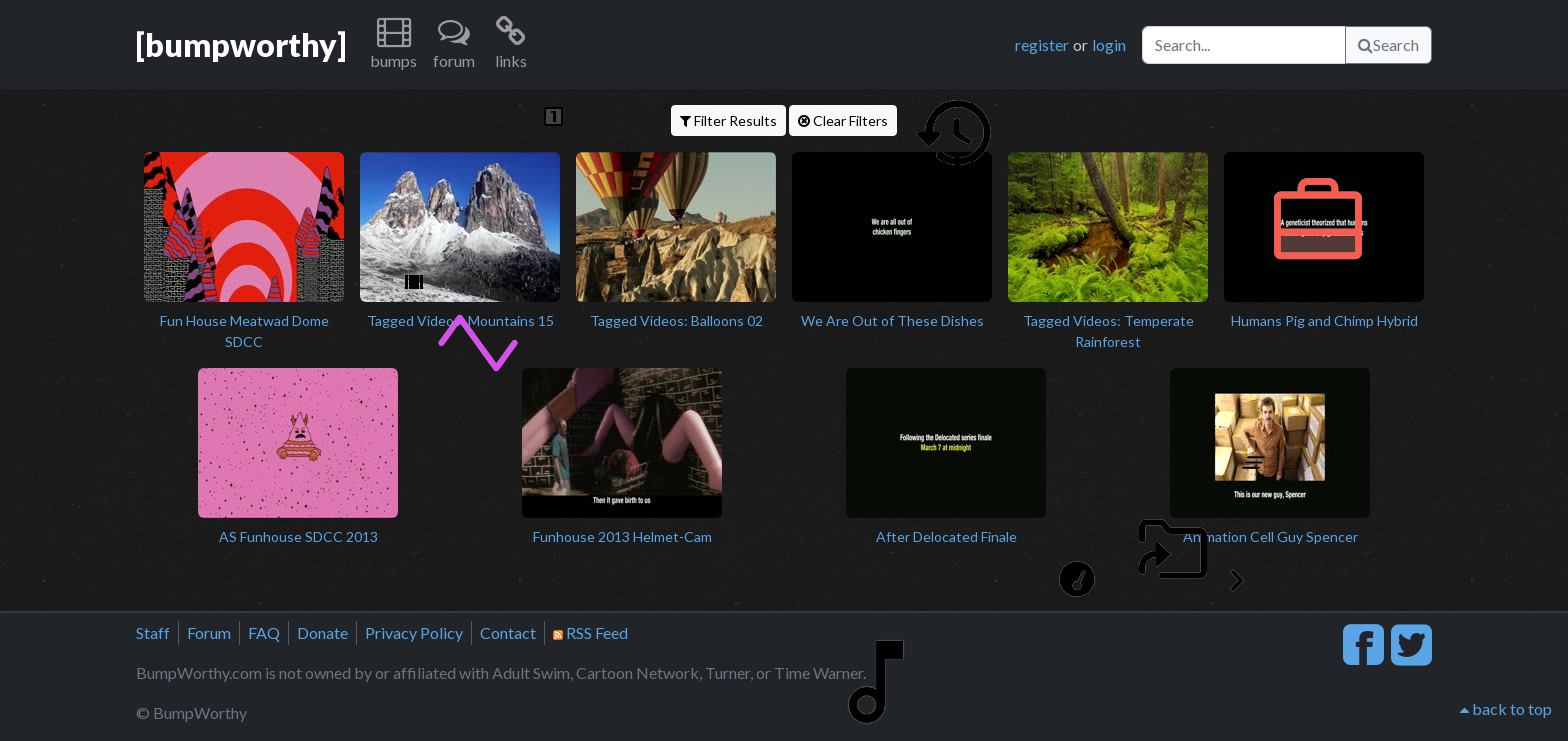 This screenshot has height=741, width=1568. What do you see at coordinates (553, 116) in the screenshot?
I see `indicates the first item or step in a sequence` at bounding box center [553, 116].